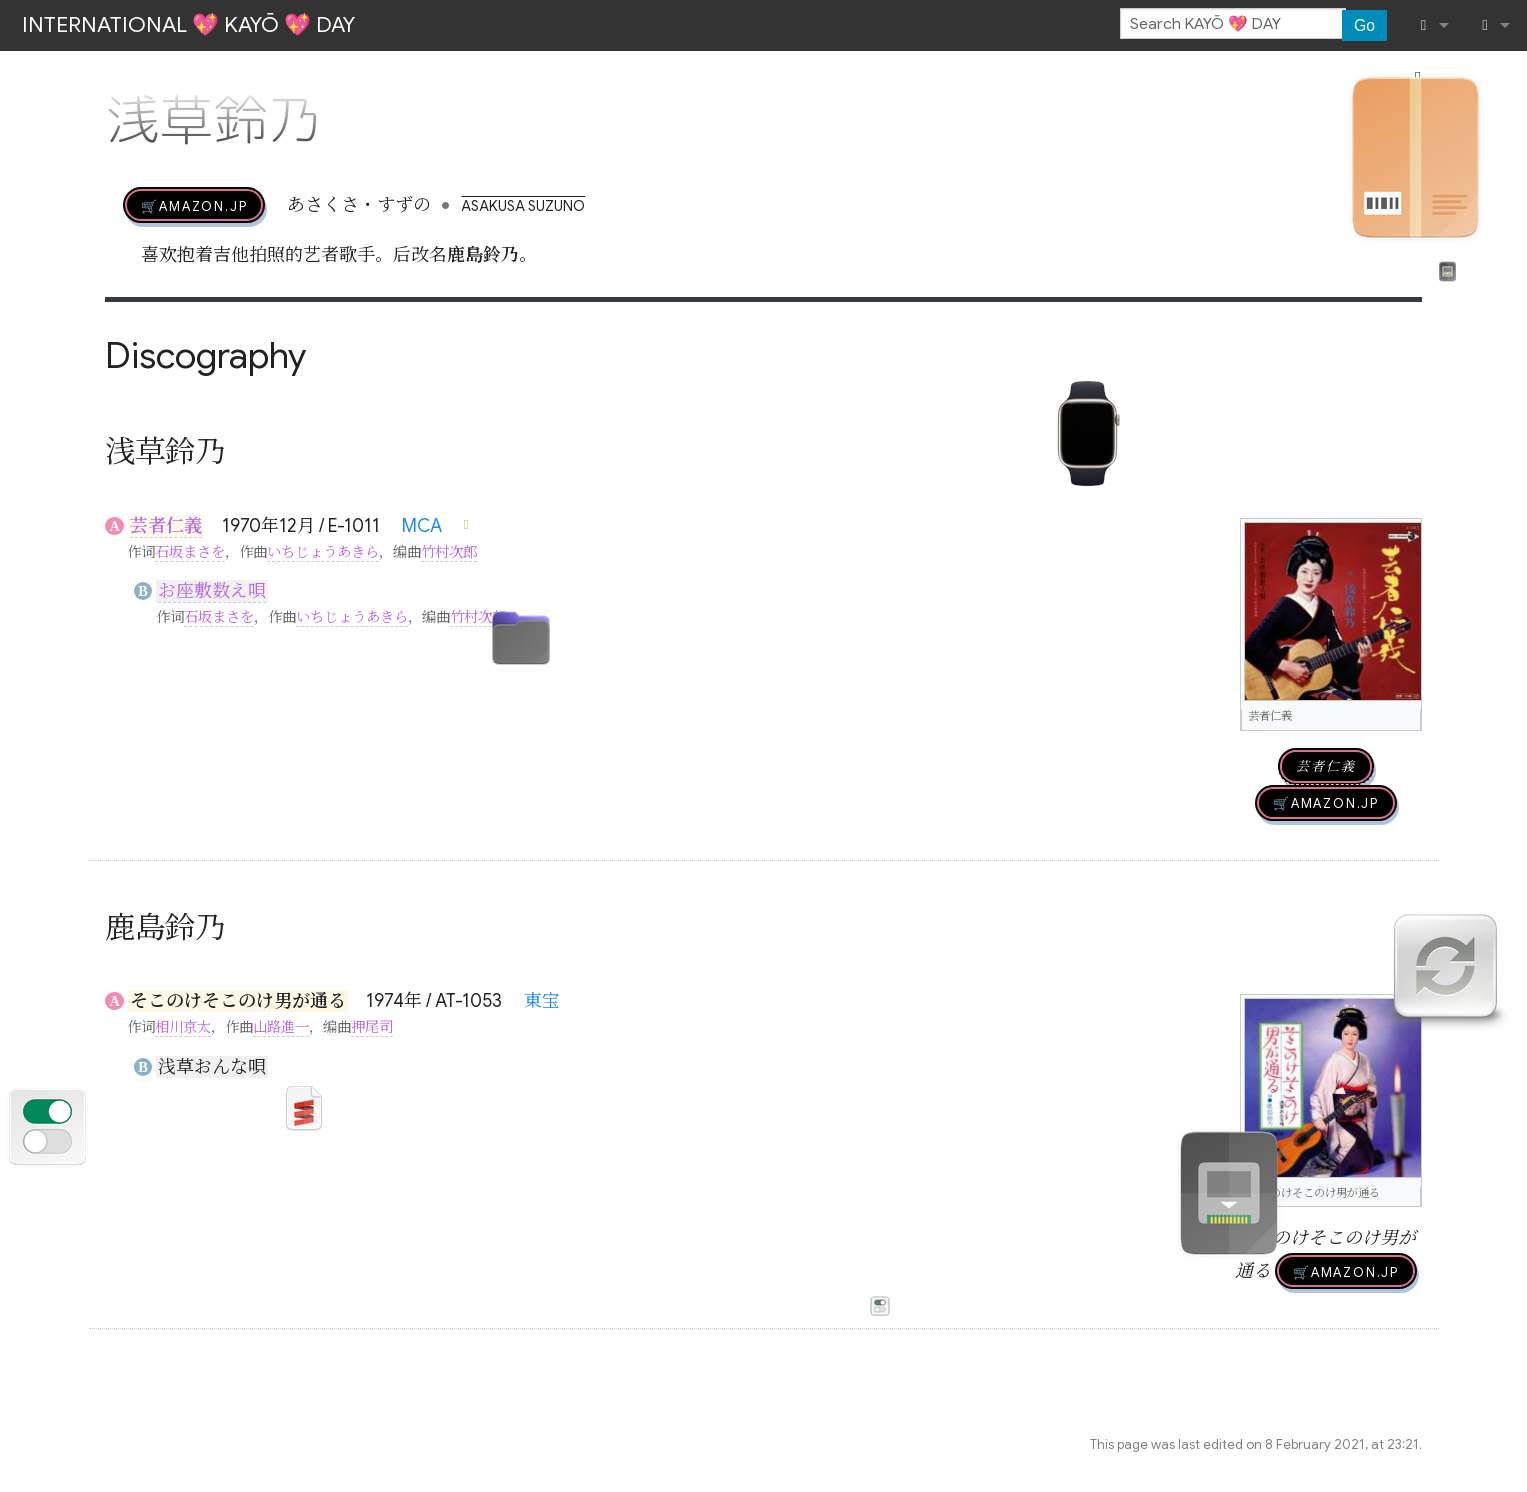 Image resolution: width=1527 pixels, height=1492 pixels. Describe the element at coordinates (304, 1108) in the screenshot. I see `a scala programming language source file` at that location.